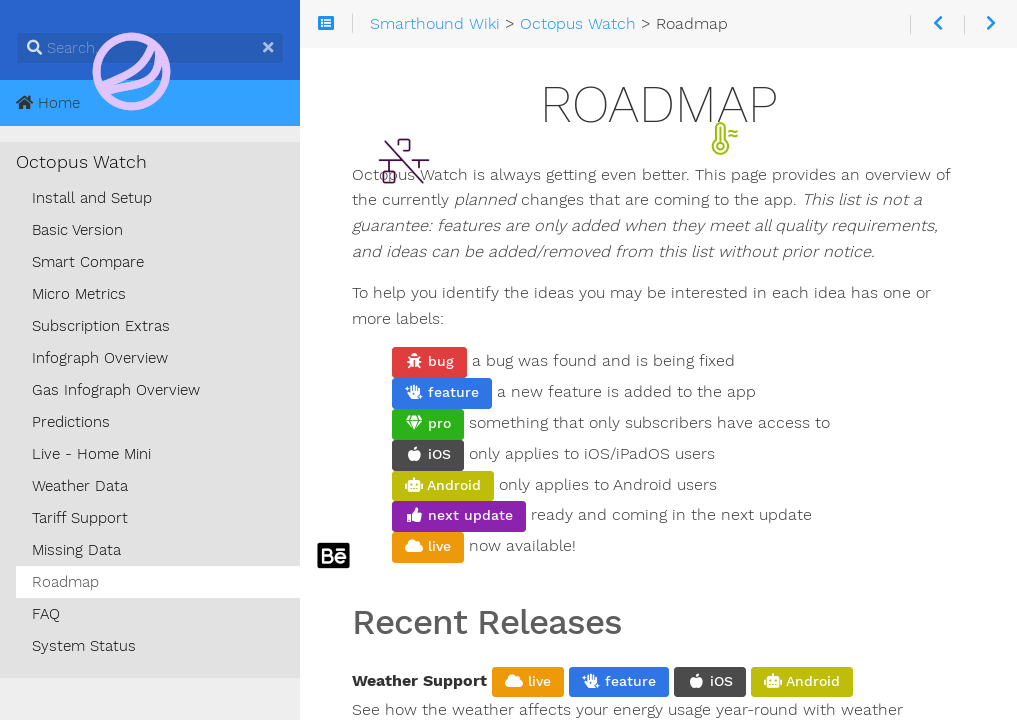 This screenshot has height=720, width=1017. Describe the element at coordinates (131, 71) in the screenshot. I see `pepsi brand logo` at that location.